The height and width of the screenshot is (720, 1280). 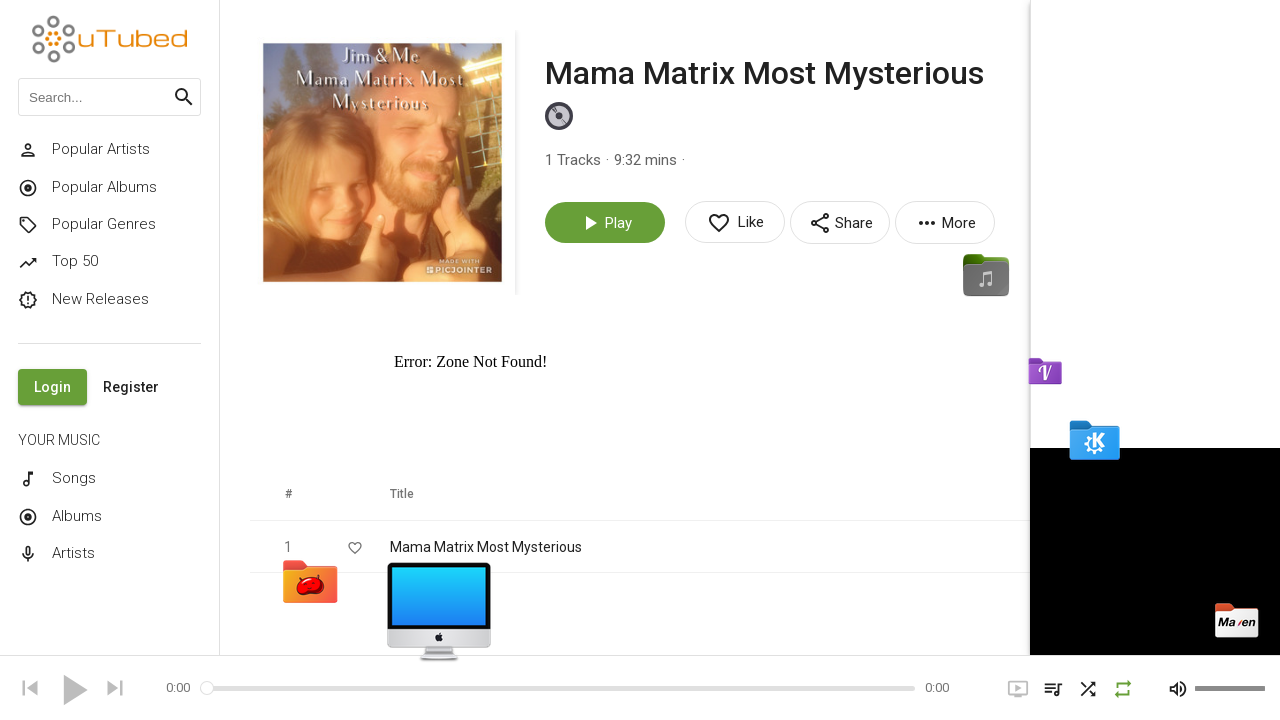 What do you see at coordinates (986, 275) in the screenshot?
I see `open your music folder` at bounding box center [986, 275].